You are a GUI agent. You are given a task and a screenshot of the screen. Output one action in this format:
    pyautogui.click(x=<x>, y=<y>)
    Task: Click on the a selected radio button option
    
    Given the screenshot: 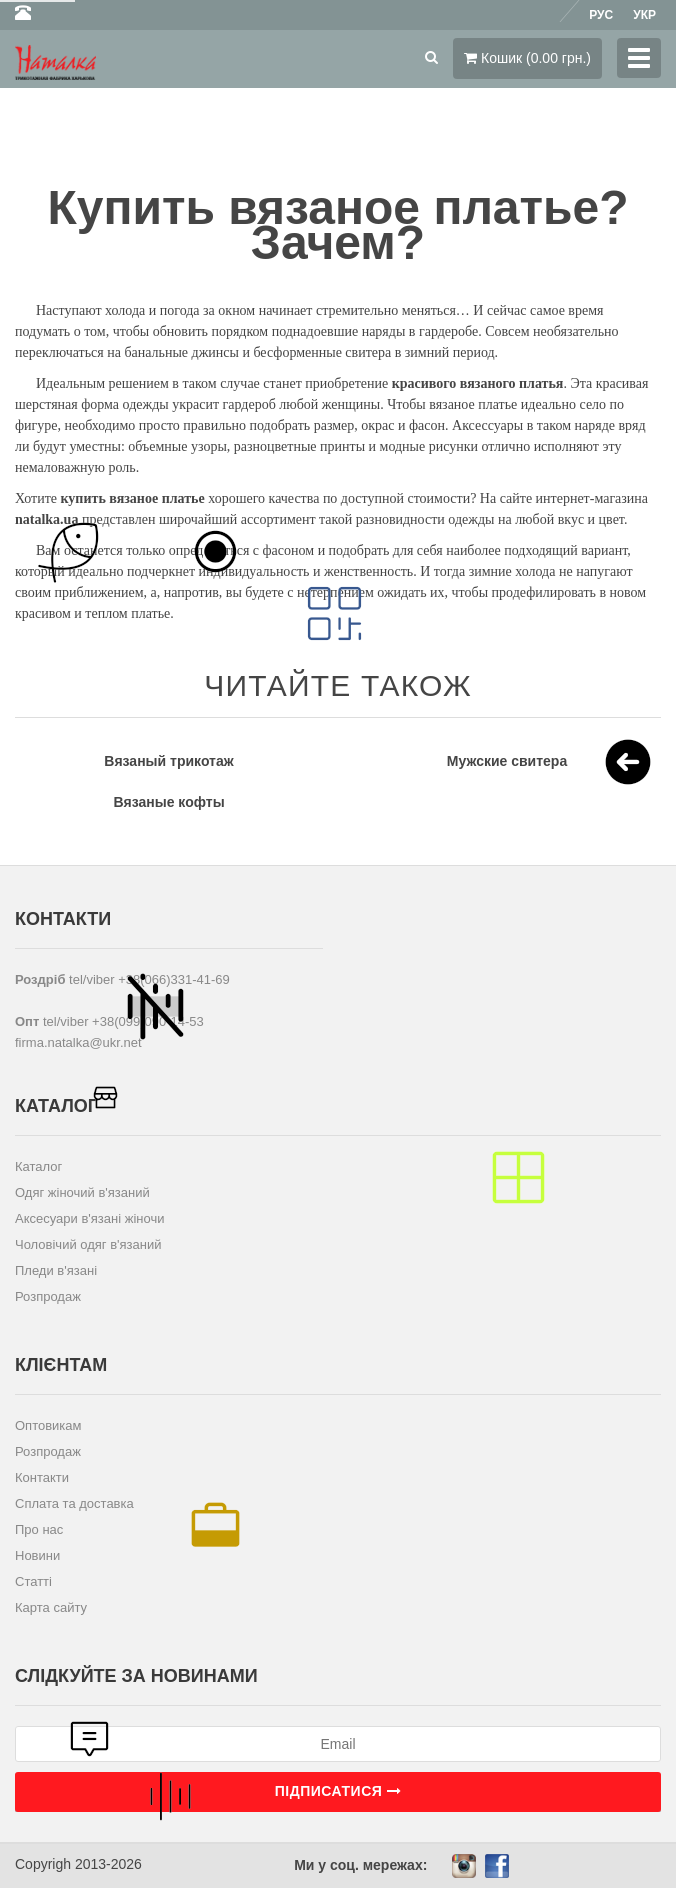 What is the action you would take?
    pyautogui.click(x=215, y=551)
    